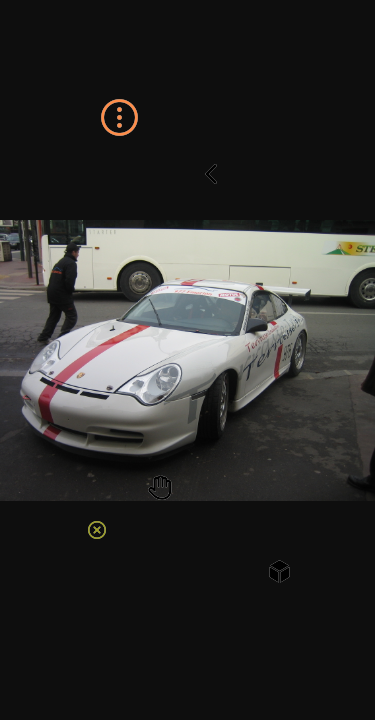 The height and width of the screenshot is (720, 375). Describe the element at coordinates (160, 487) in the screenshot. I see `stop or pause current action` at that location.